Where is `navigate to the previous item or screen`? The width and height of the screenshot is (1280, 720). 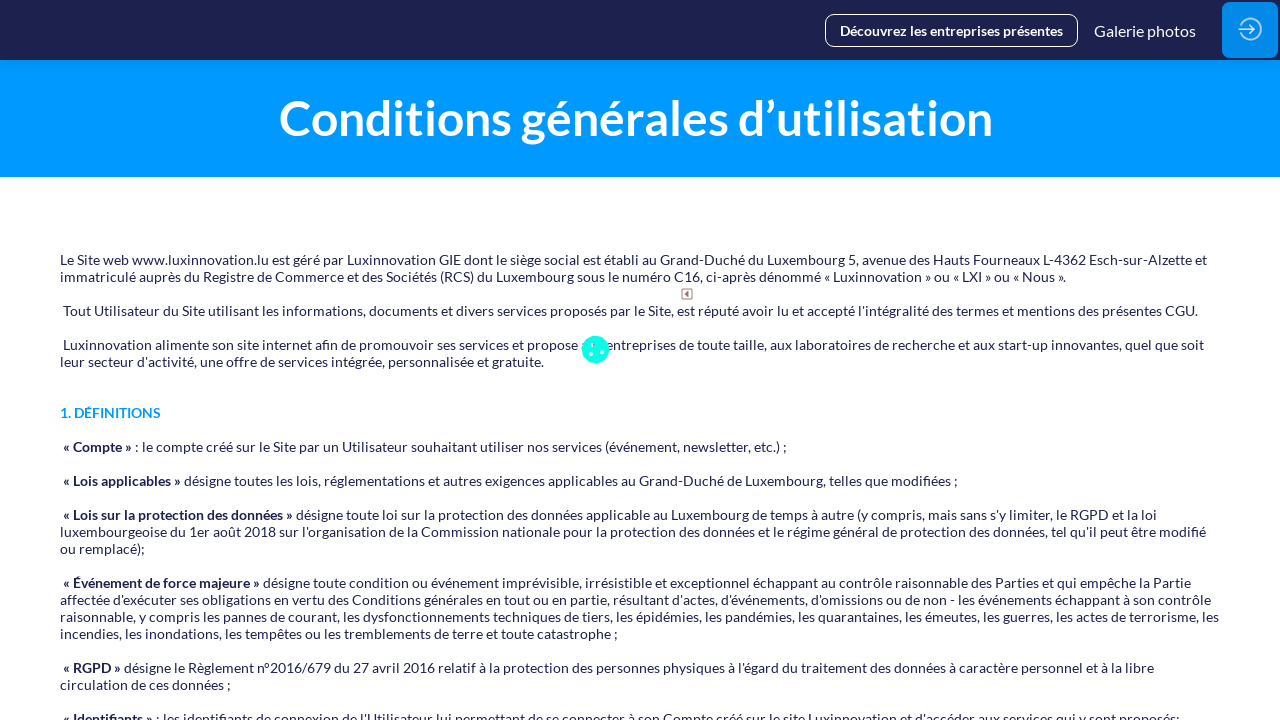 navigate to the previous item or screen is located at coordinates (687, 294).